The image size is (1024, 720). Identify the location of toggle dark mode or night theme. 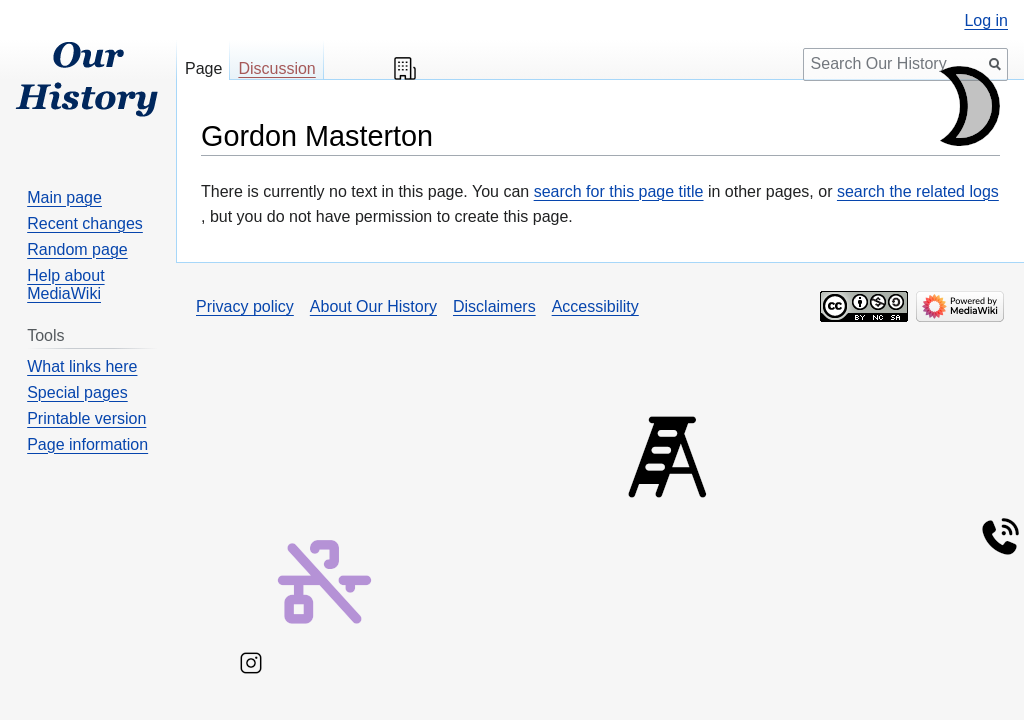
(968, 106).